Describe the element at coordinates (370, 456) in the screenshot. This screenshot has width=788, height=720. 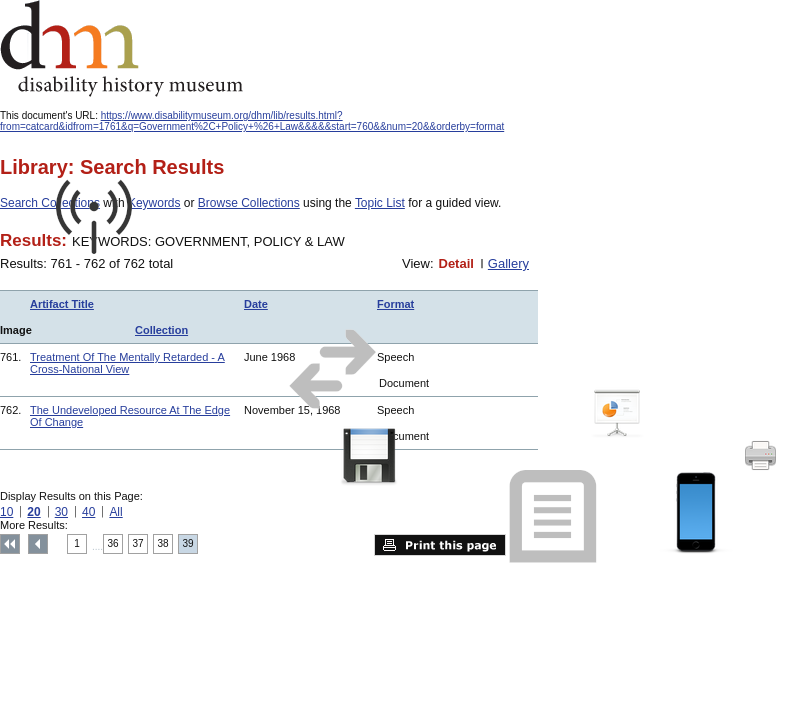
I see `save the current file or document` at that location.